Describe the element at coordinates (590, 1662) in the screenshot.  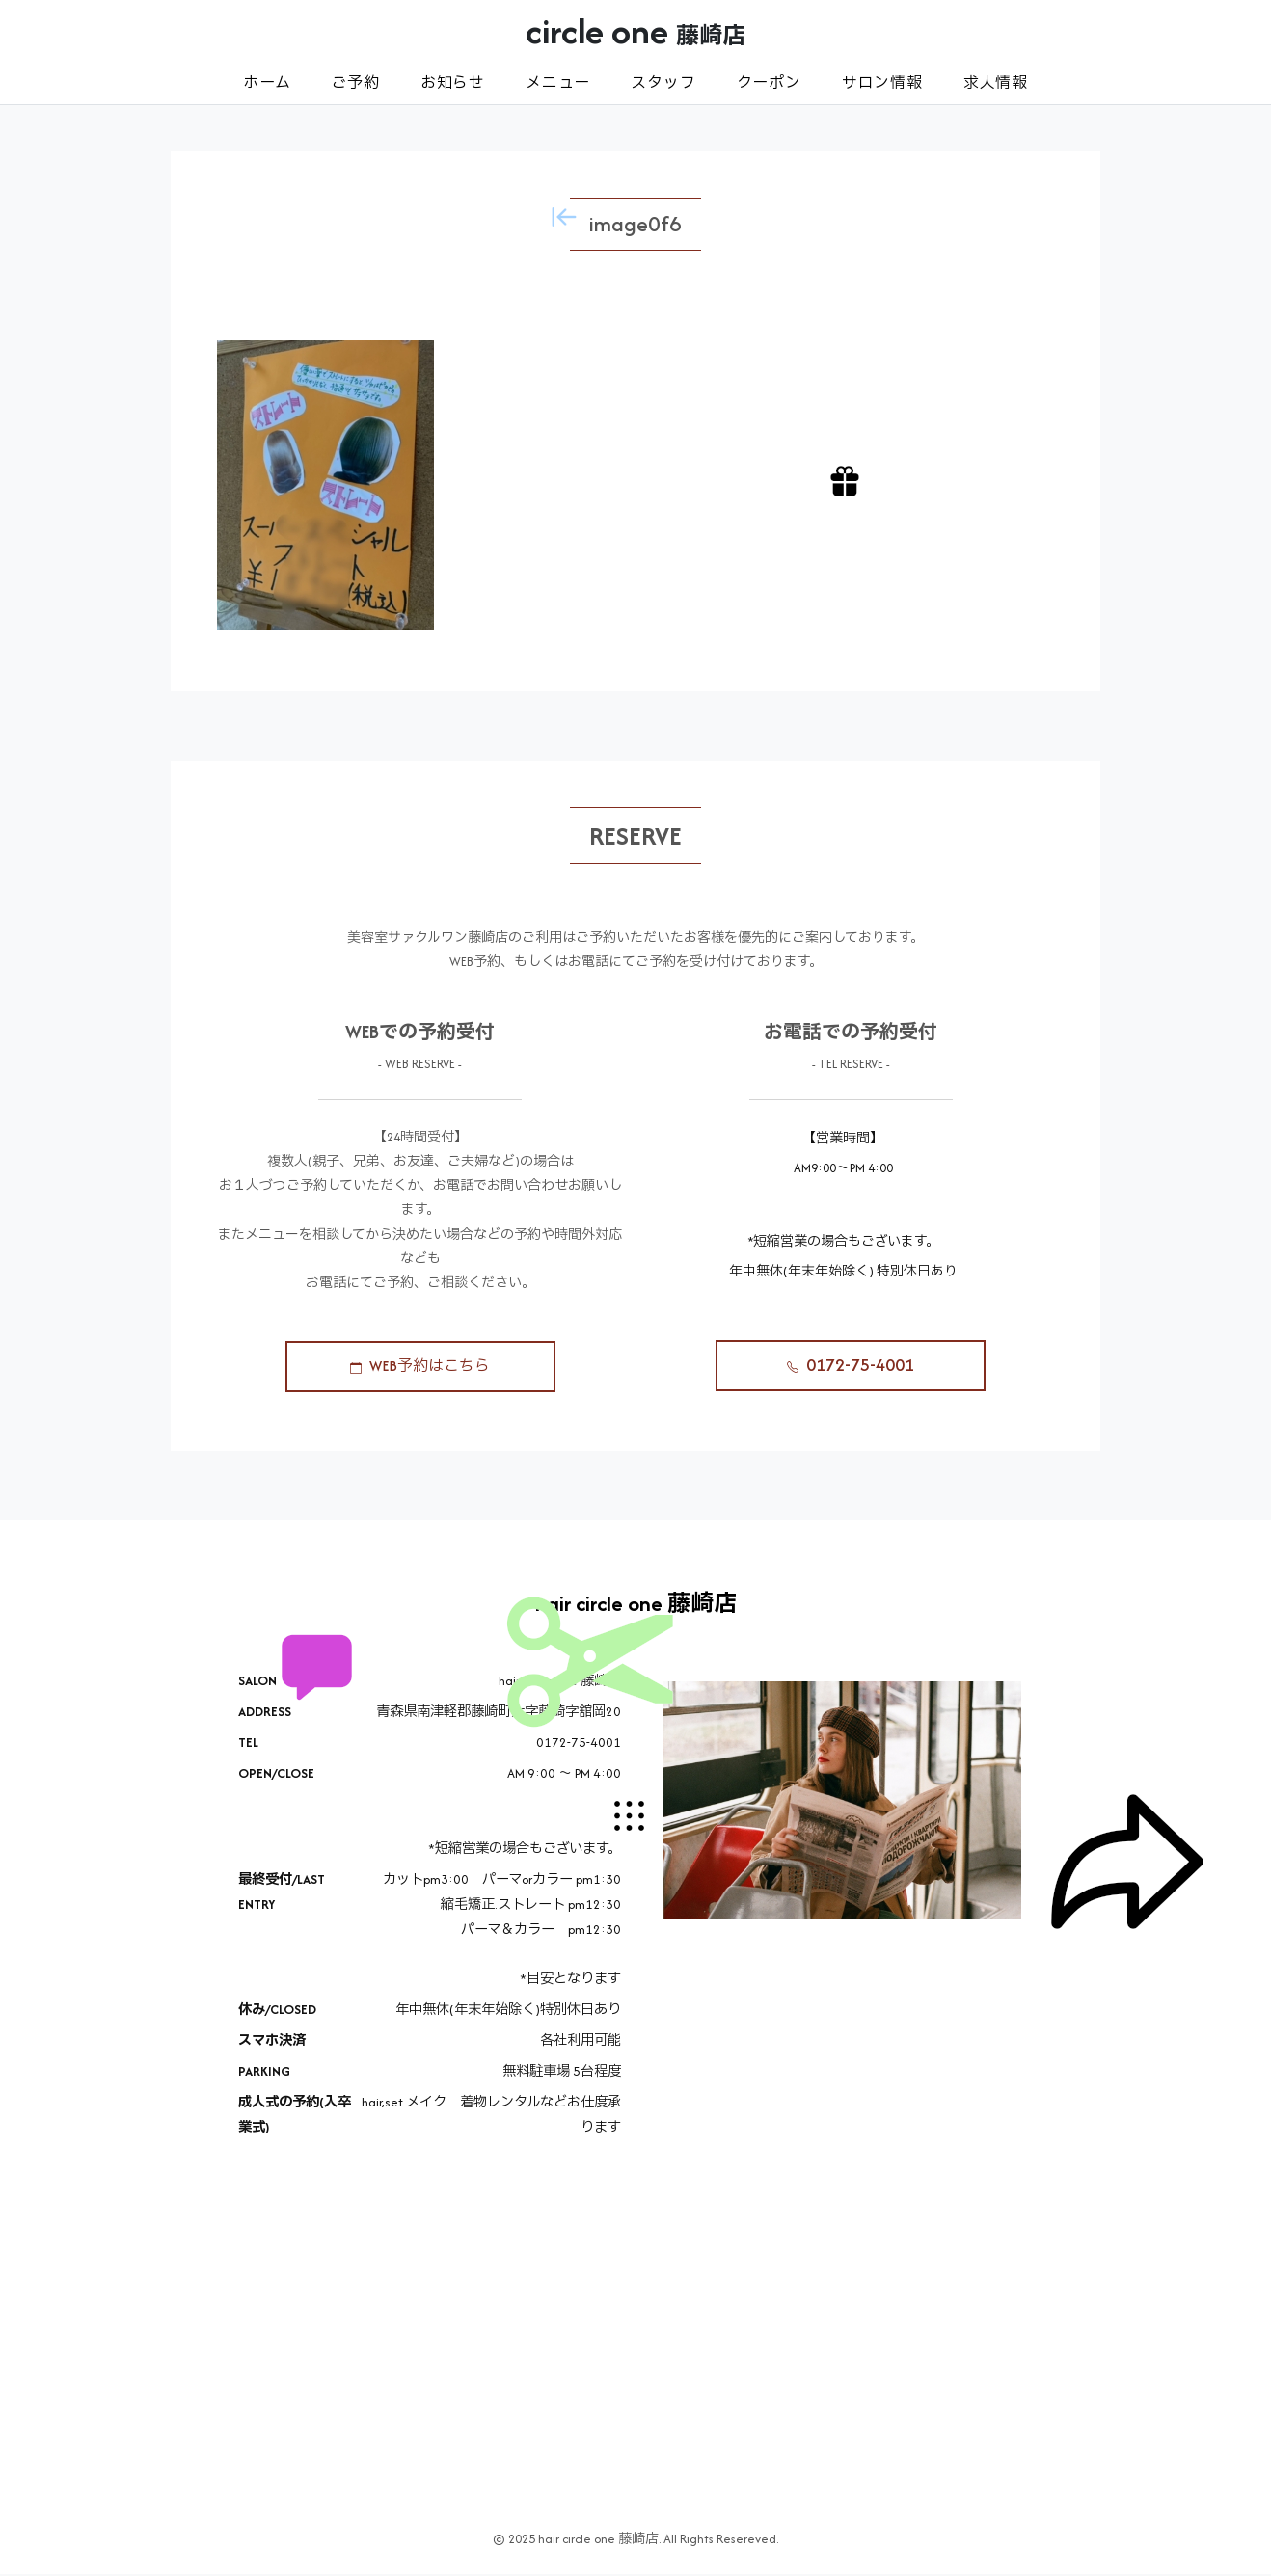
I see `cut selected text or content` at that location.